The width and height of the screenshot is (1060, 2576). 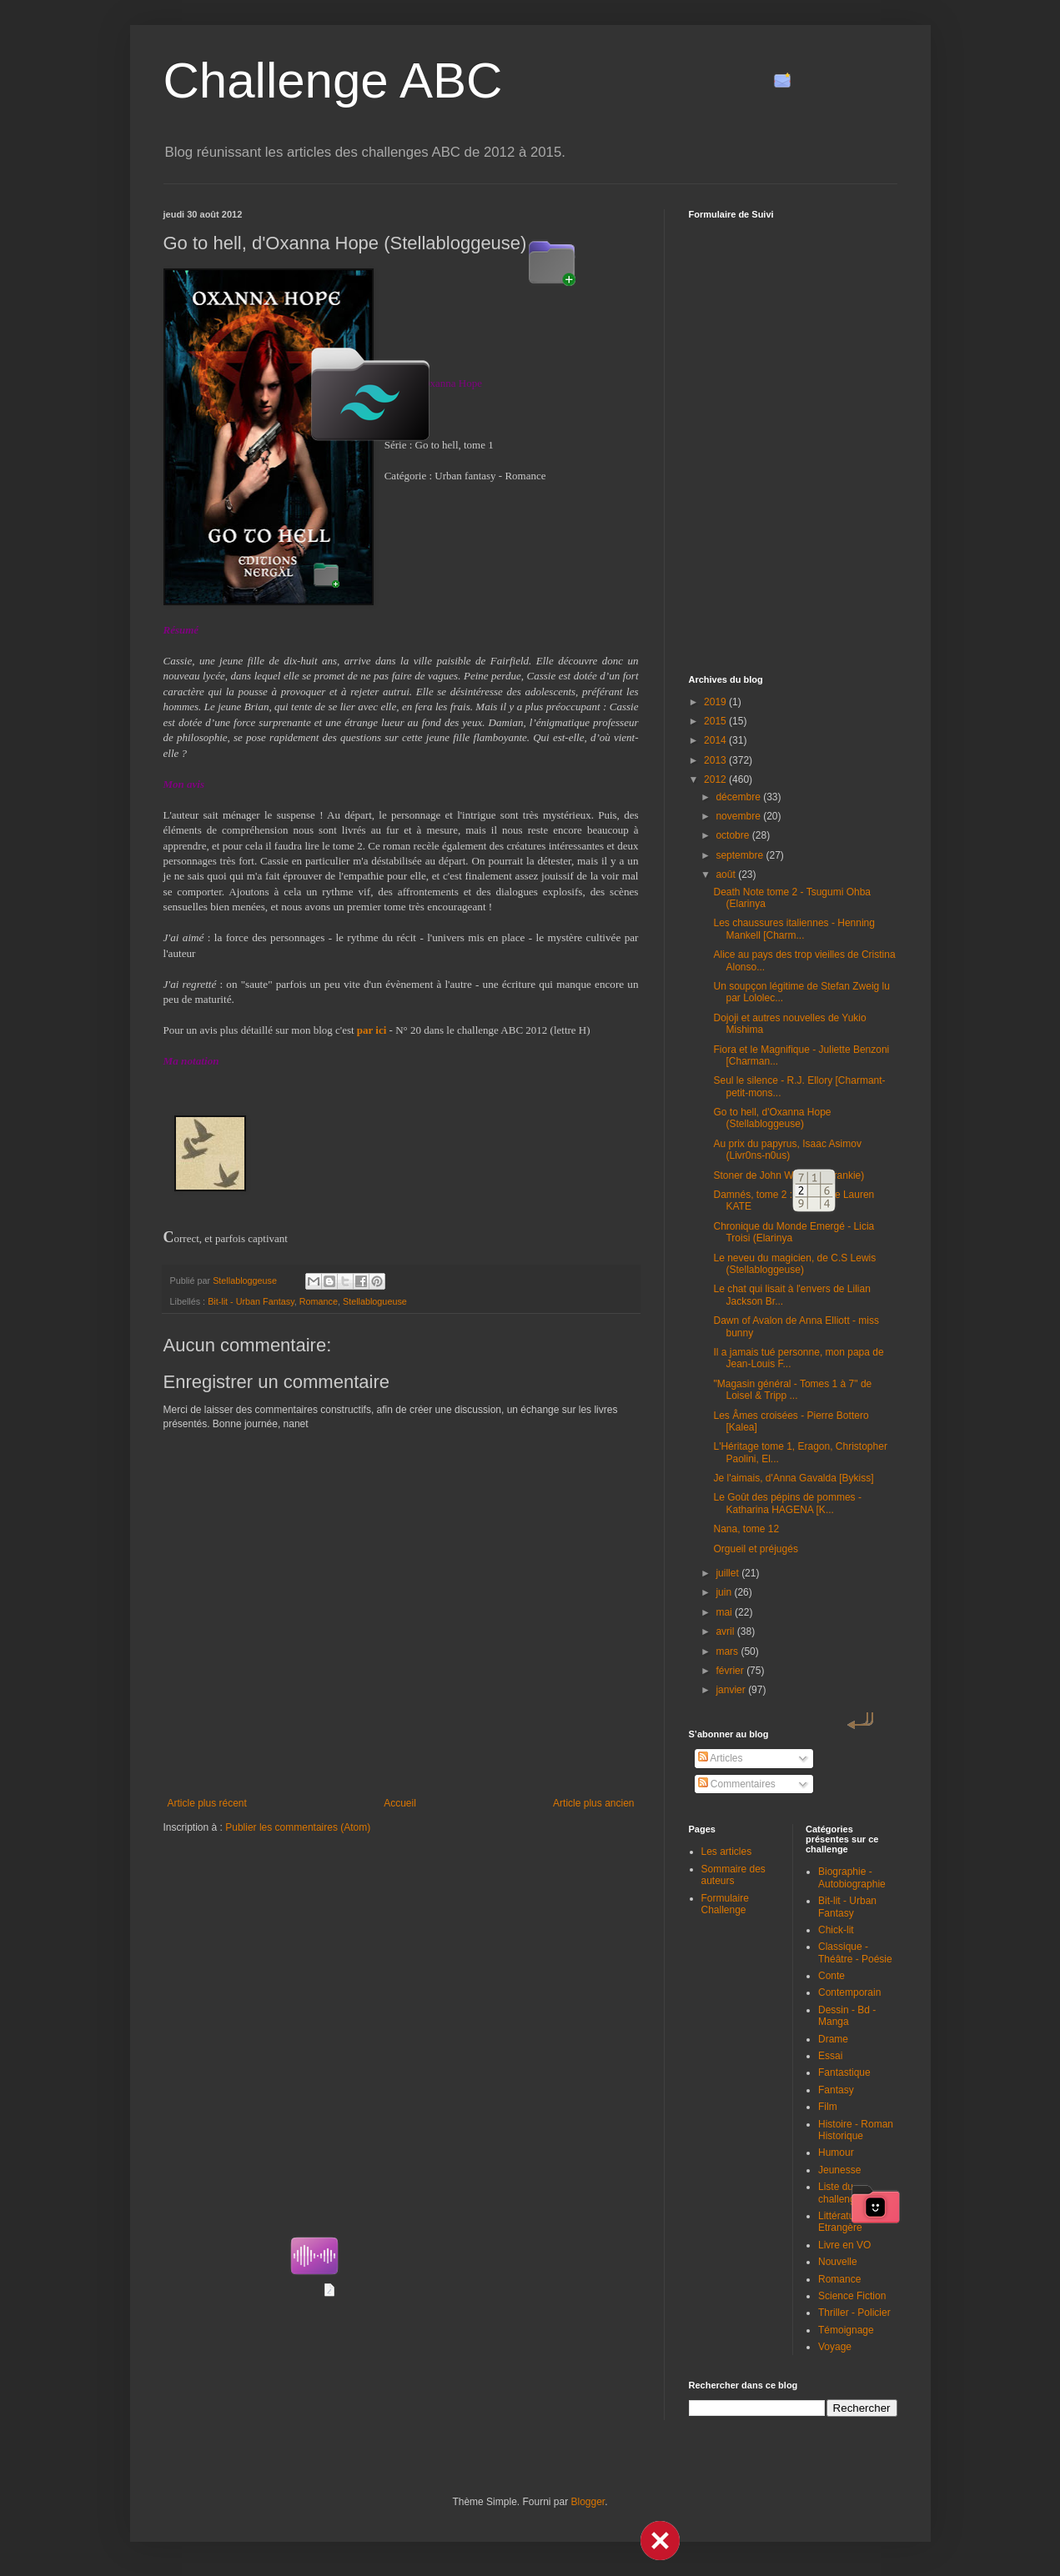 I want to click on open adobe creative cloud files folder, so click(x=875, y=2205).